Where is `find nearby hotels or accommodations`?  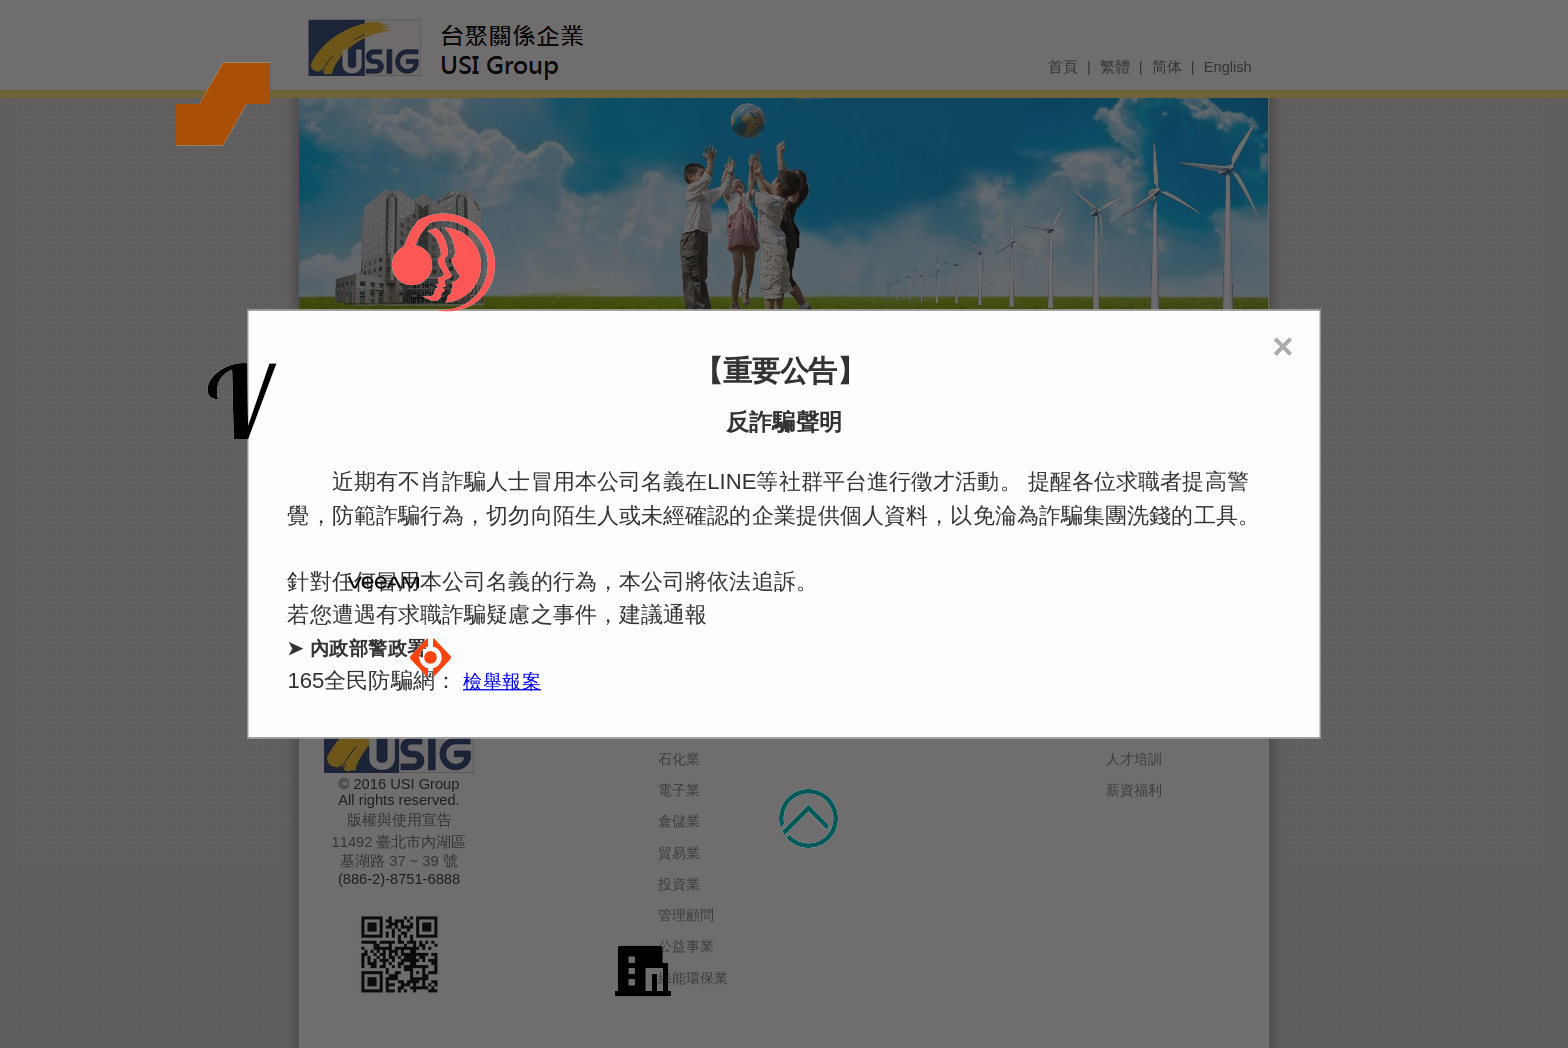 find nearby hotels or accommodations is located at coordinates (643, 971).